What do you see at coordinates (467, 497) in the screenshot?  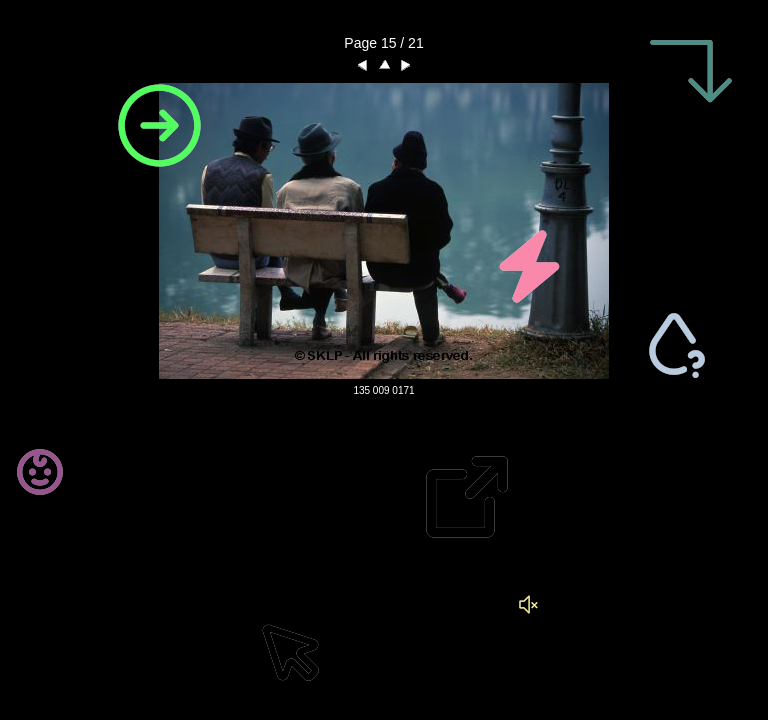 I see `open link in a new window or tab` at bounding box center [467, 497].